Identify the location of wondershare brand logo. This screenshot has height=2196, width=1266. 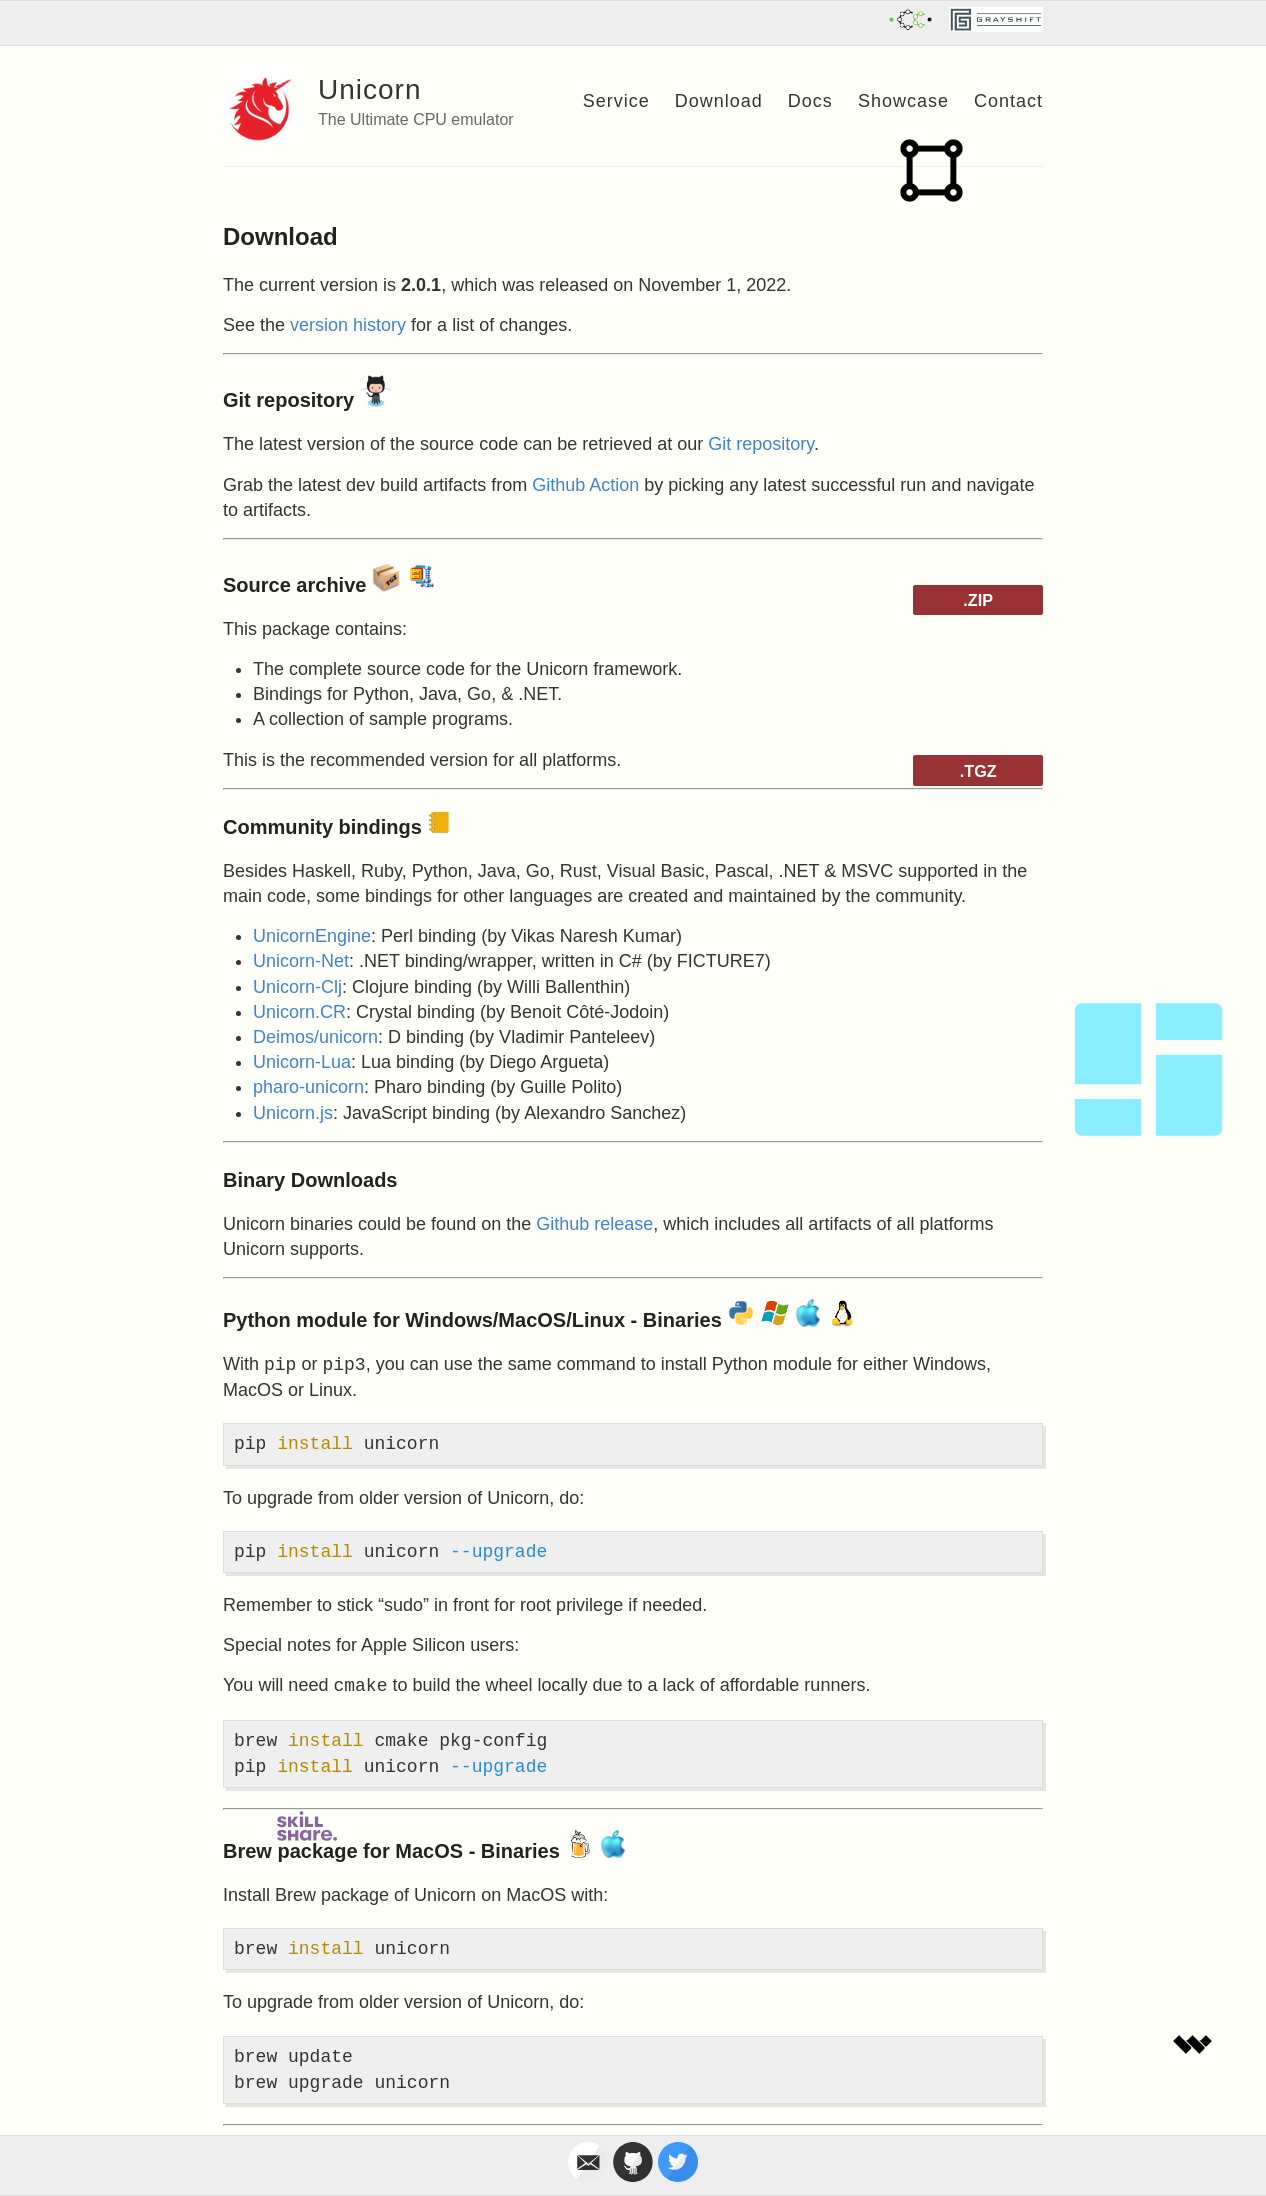
(1192, 2044).